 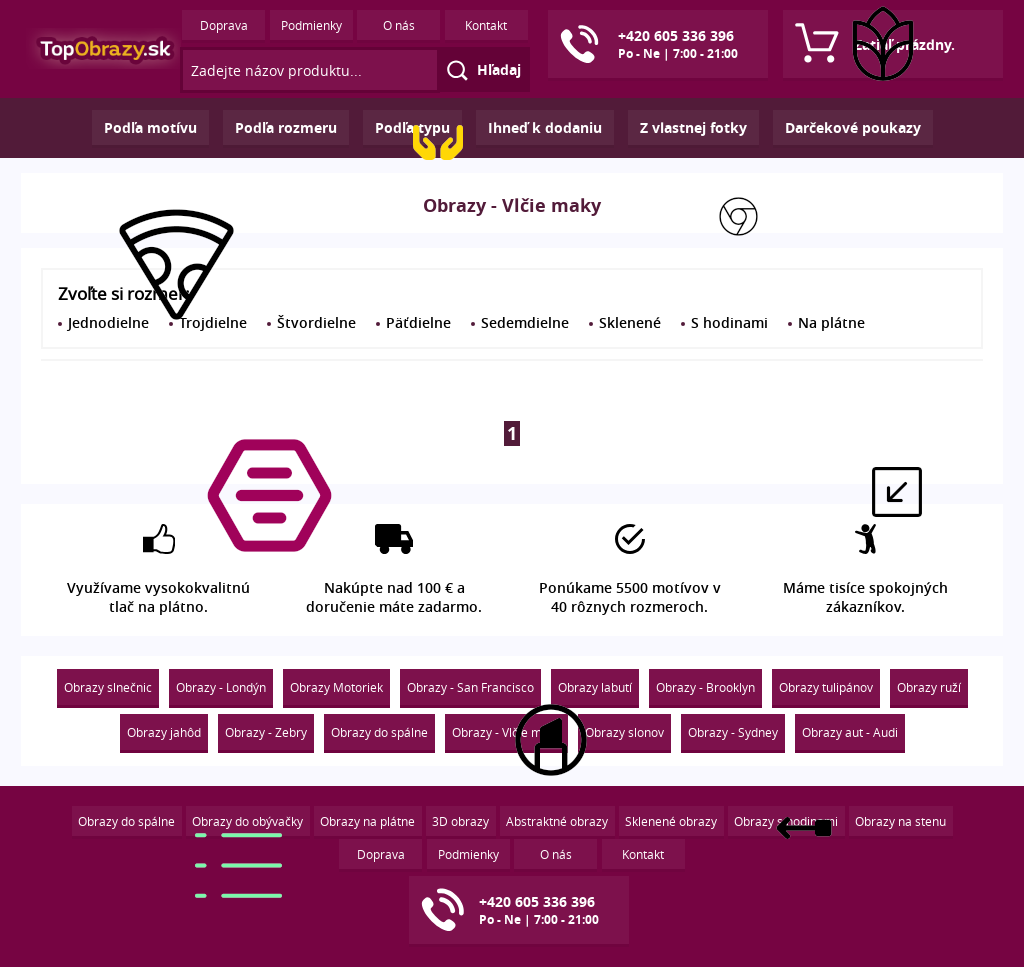 I want to click on browse food or restaurant options, so click(x=176, y=262).